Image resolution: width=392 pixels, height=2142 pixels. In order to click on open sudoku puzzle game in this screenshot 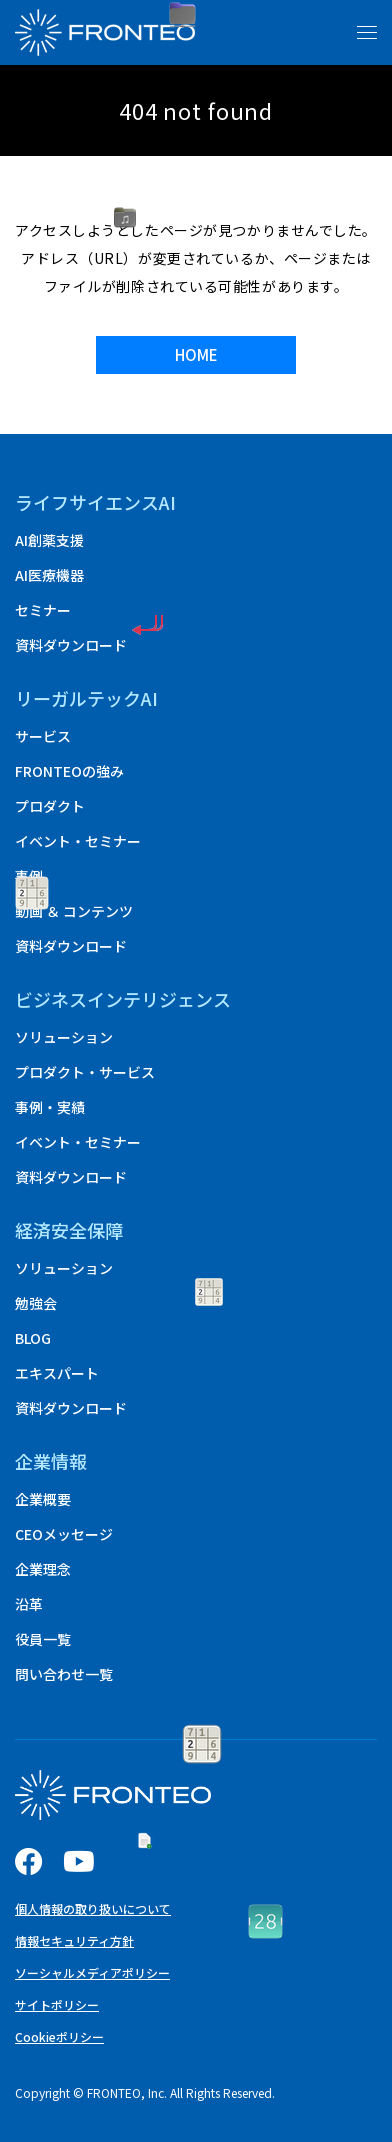, I will do `click(202, 1744)`.